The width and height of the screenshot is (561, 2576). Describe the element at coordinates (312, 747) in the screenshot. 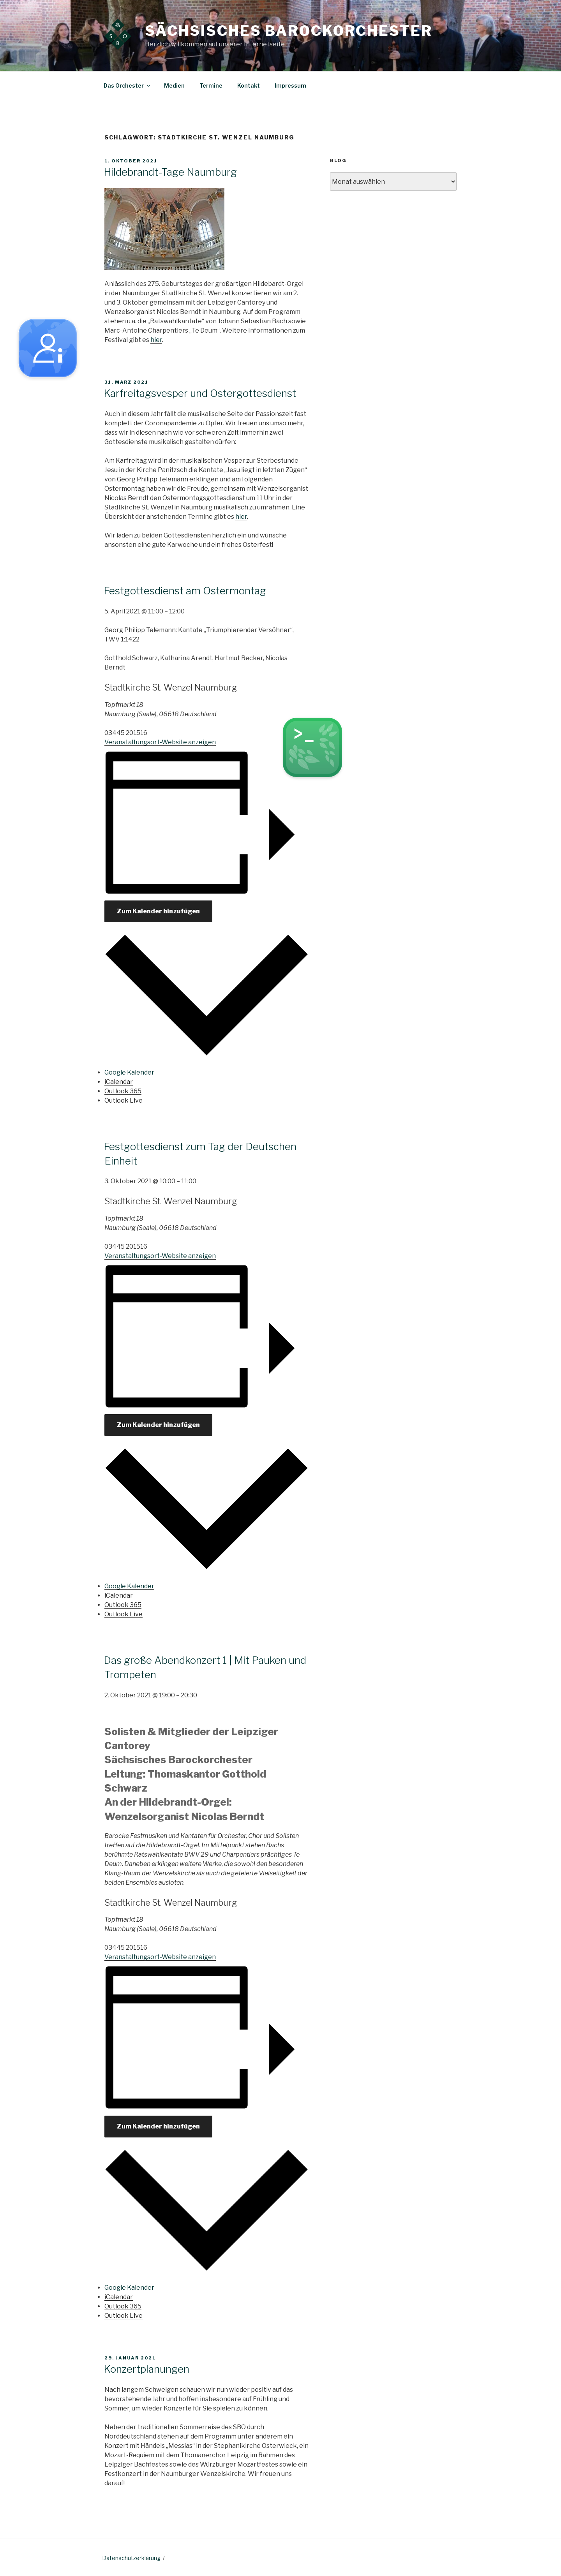

I see `open ptyxis terminal emulator` at that location.